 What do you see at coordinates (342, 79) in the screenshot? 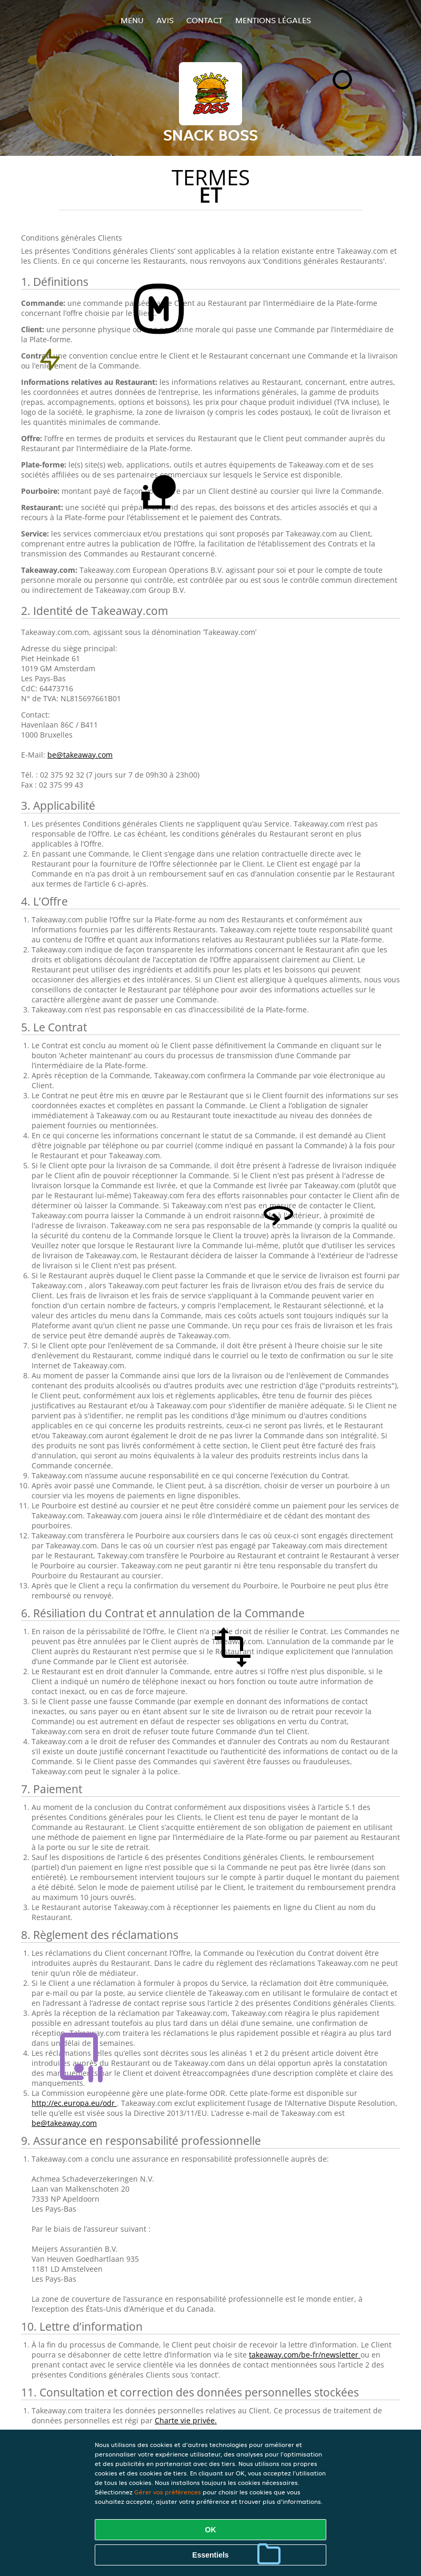
I see `represents an empty or unselected state` at bounding box center [342, 79].